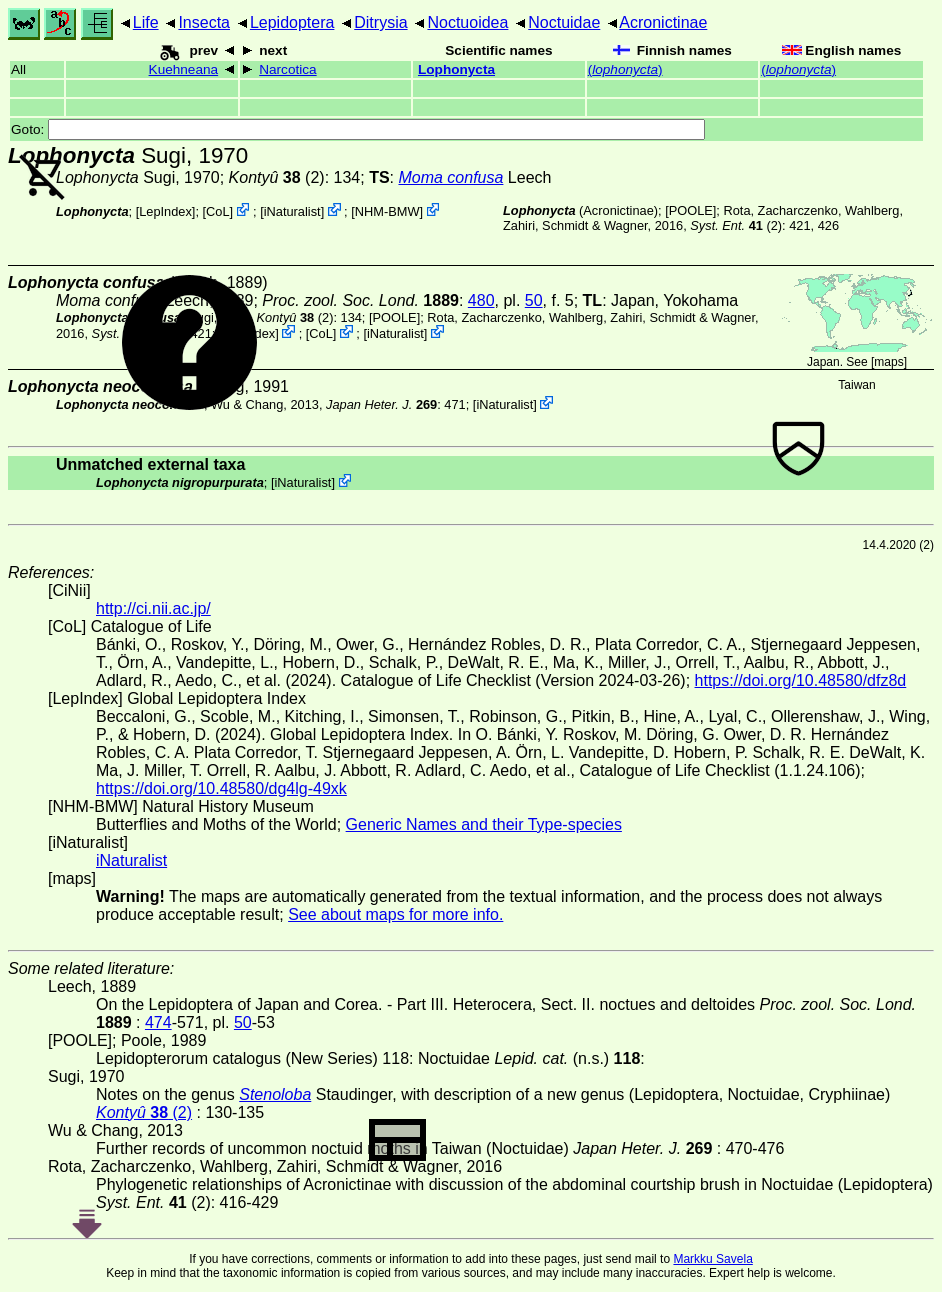  I want to click on download file or content, so click(87, 1223).